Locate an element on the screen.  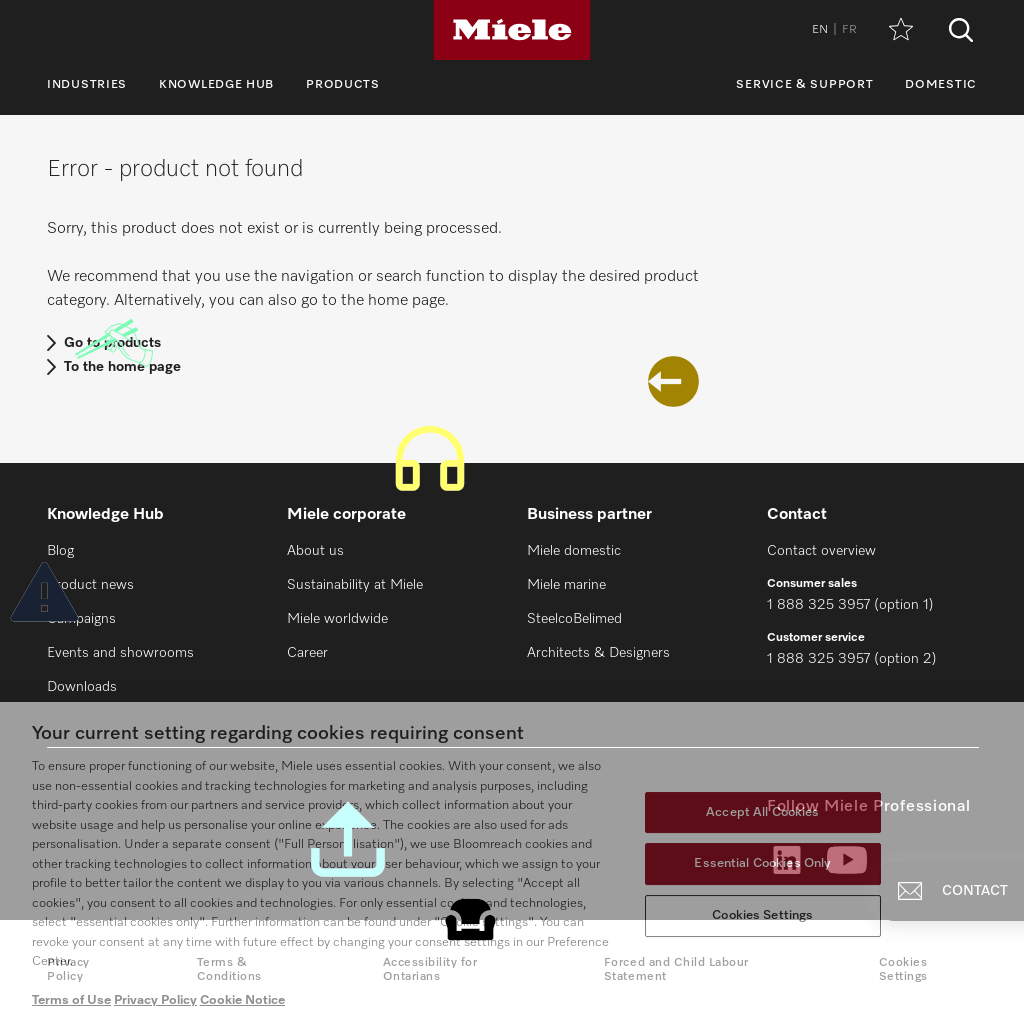
browse furniture or home decor items is located at coordinates (470, 919).